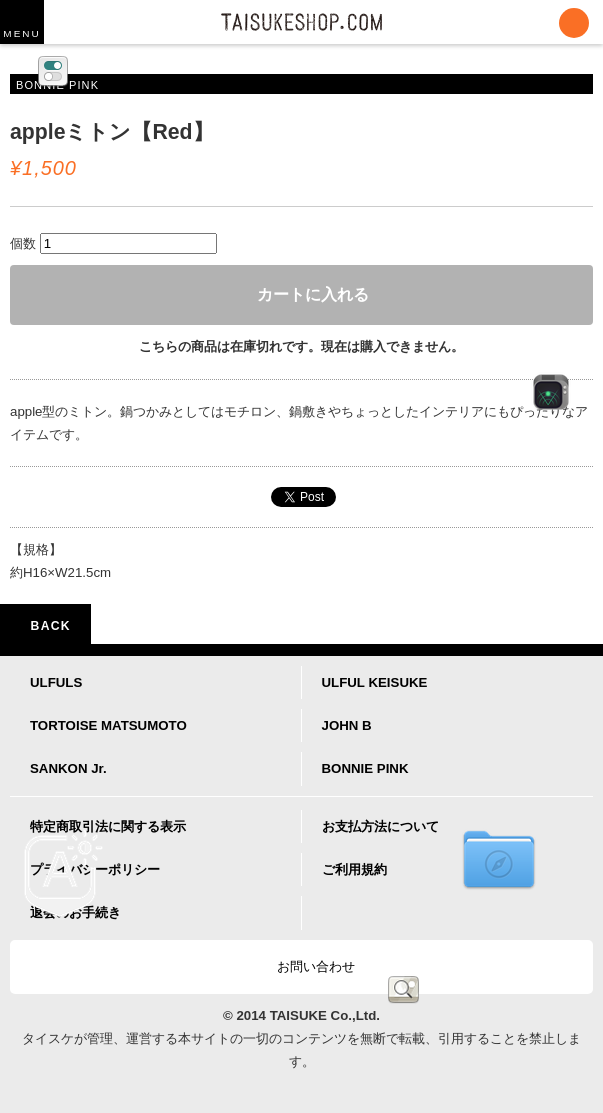  Describe the element at coordinates (403, 989) in the screenshot. I see `open the image viewer application` at that location.